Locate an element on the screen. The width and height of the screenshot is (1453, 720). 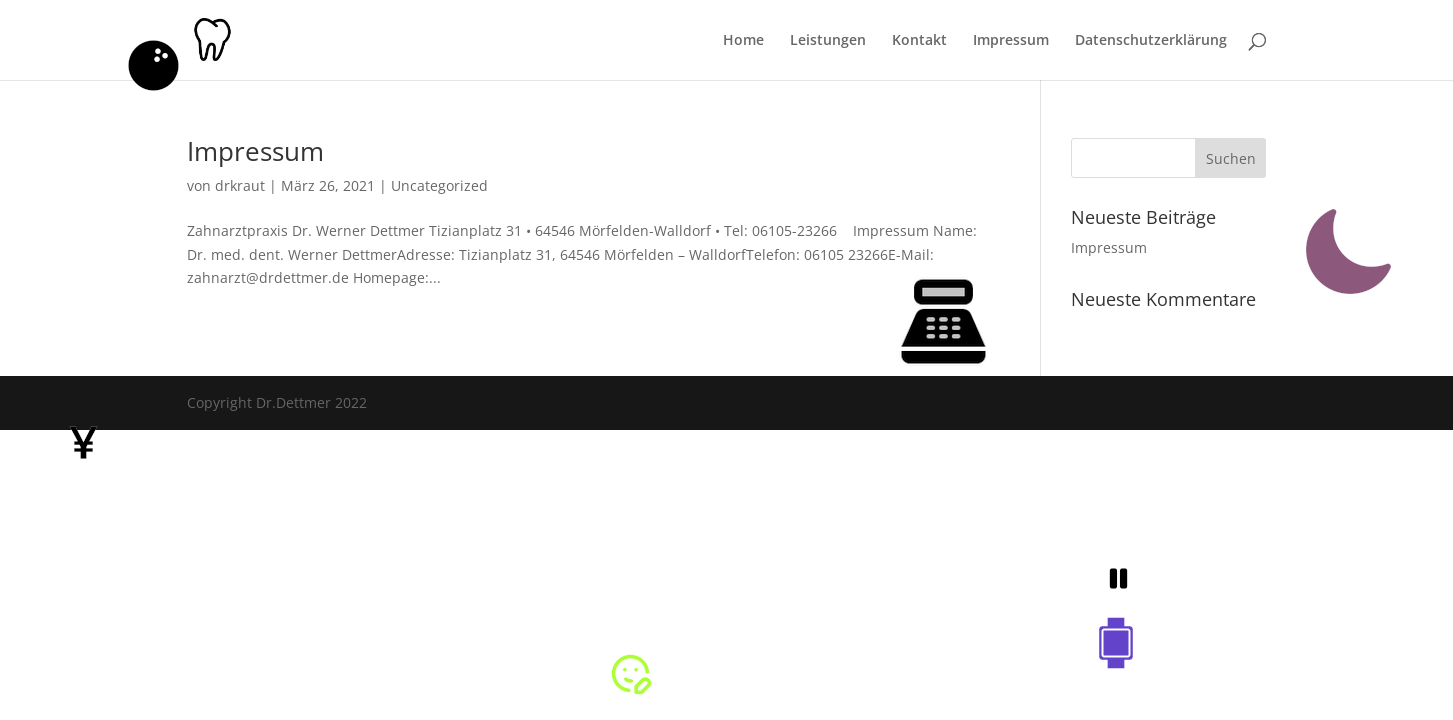
pause media playback is located at coordinates (1118, 578).